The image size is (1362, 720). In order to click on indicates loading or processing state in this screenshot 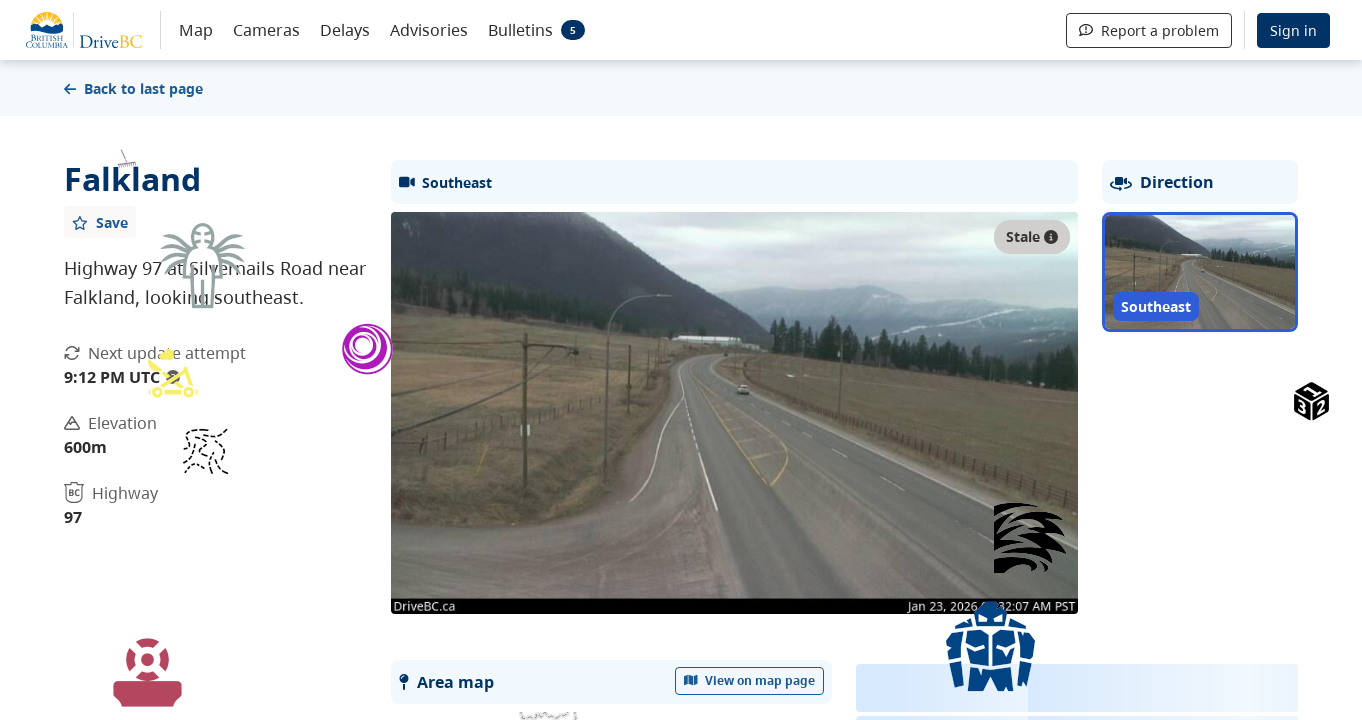, I will do `click(368, 349)`.